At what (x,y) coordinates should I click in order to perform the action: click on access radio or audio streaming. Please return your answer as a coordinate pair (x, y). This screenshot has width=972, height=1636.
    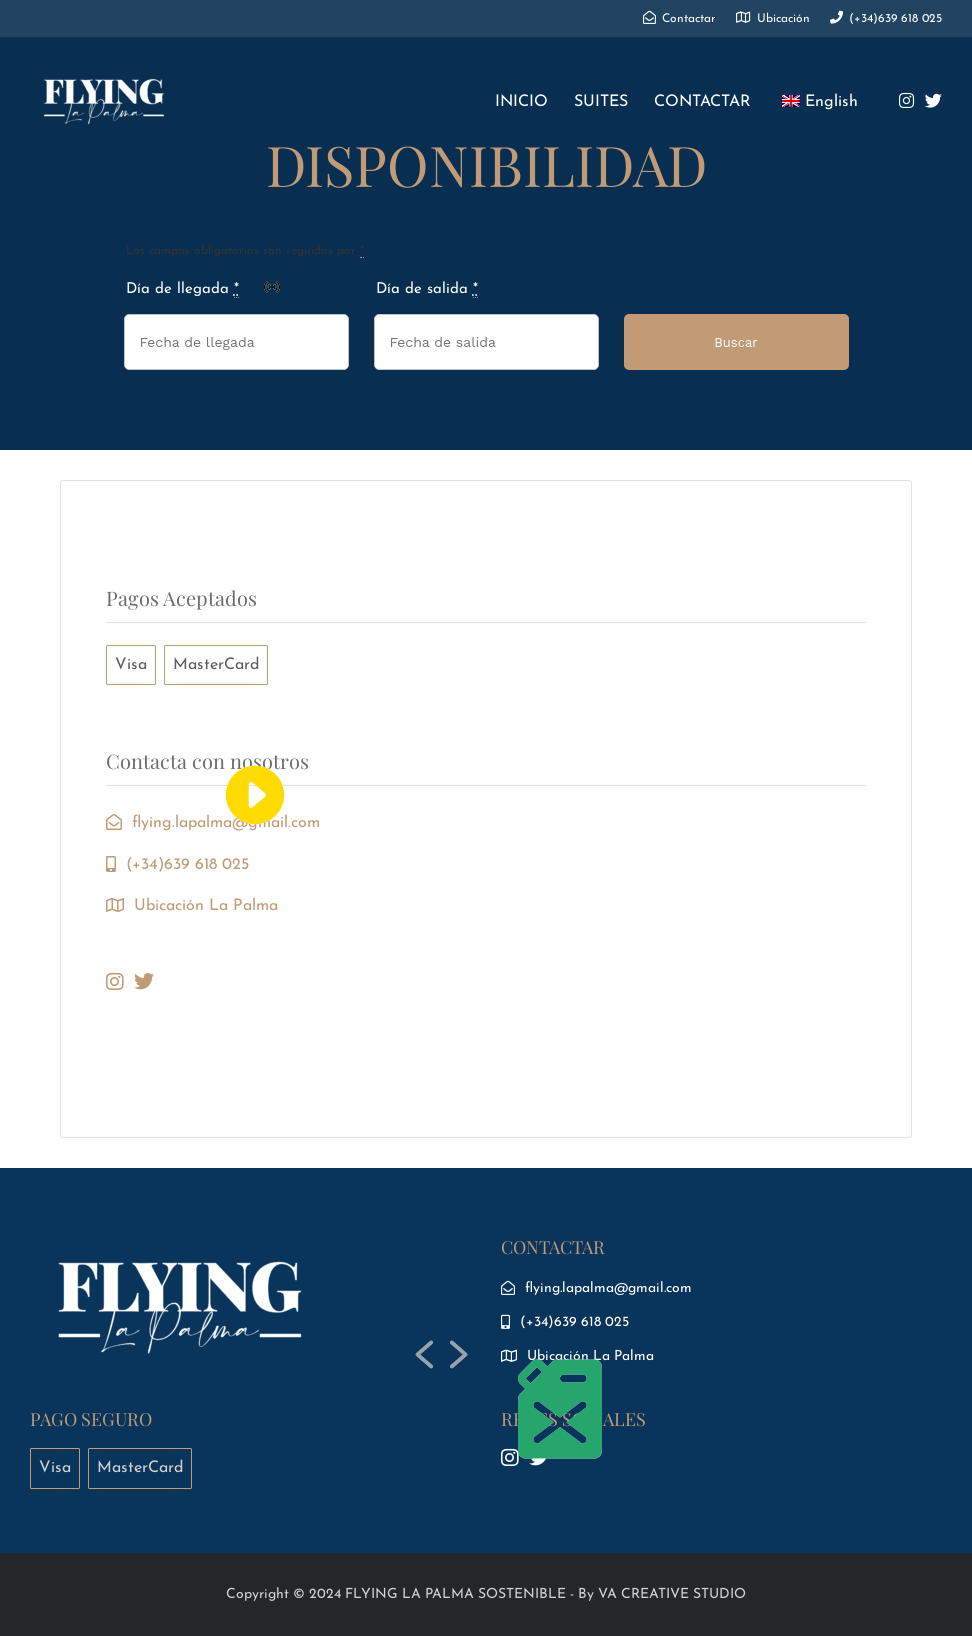
    Looking at the image, I should click on (272, 287).